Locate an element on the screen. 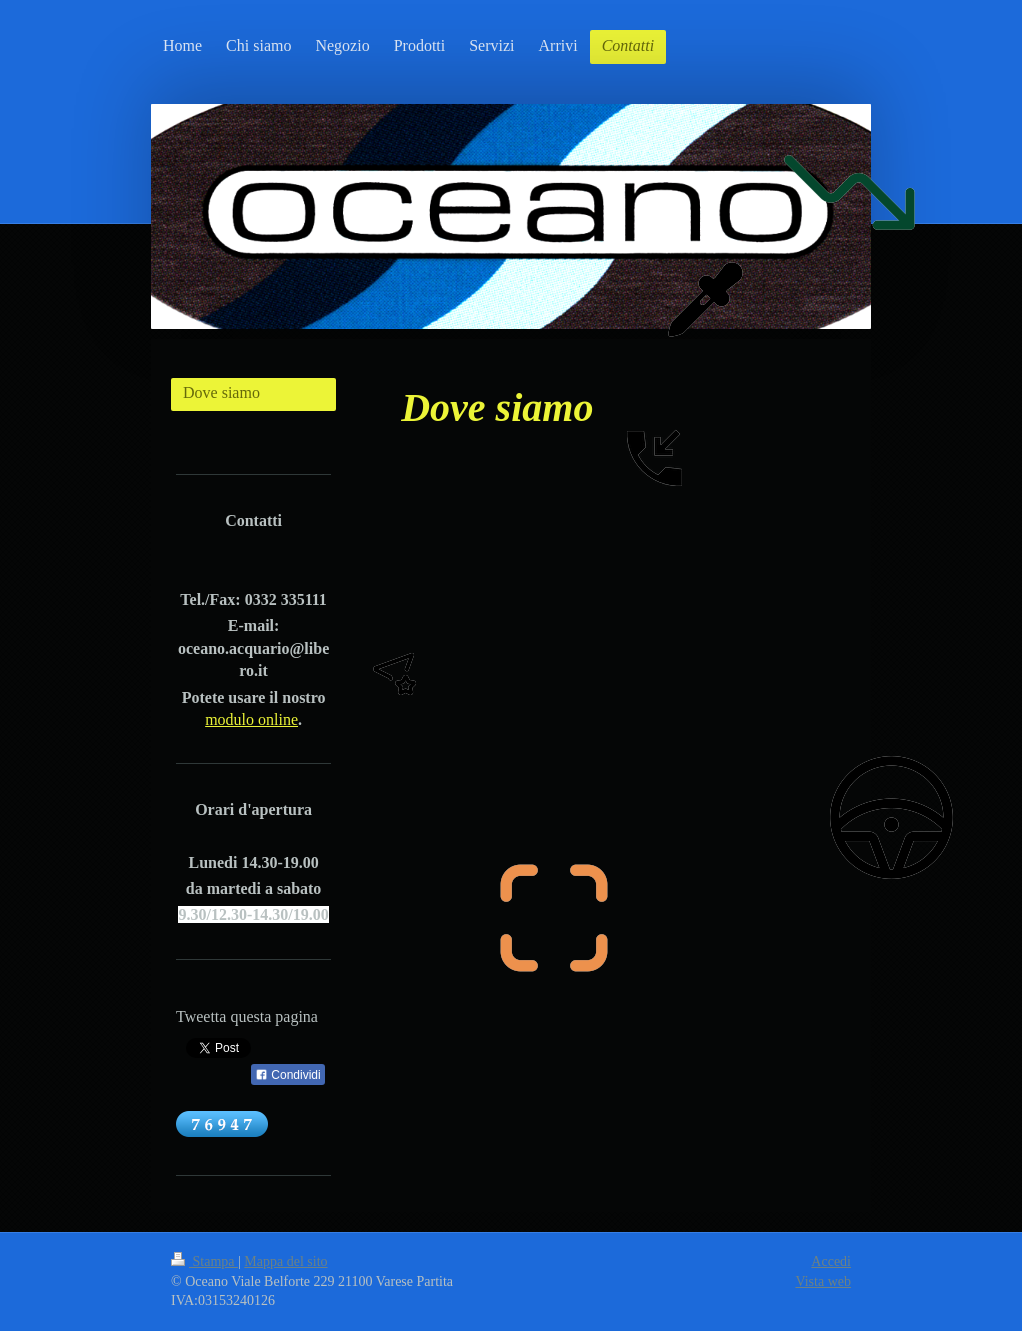 The image size is (1022, 1331). indicates a declining trend or decreasing value is located at coordinates (849, 192).